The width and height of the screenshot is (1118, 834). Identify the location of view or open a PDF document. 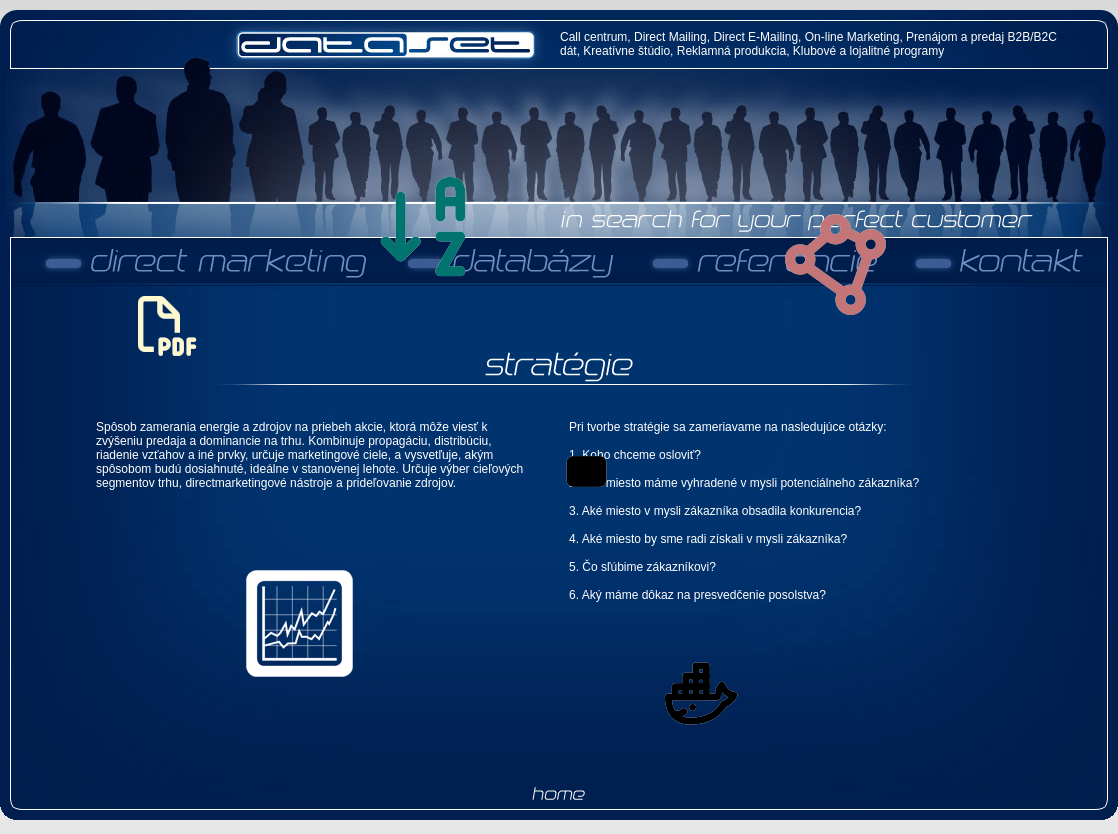
(166, 324).